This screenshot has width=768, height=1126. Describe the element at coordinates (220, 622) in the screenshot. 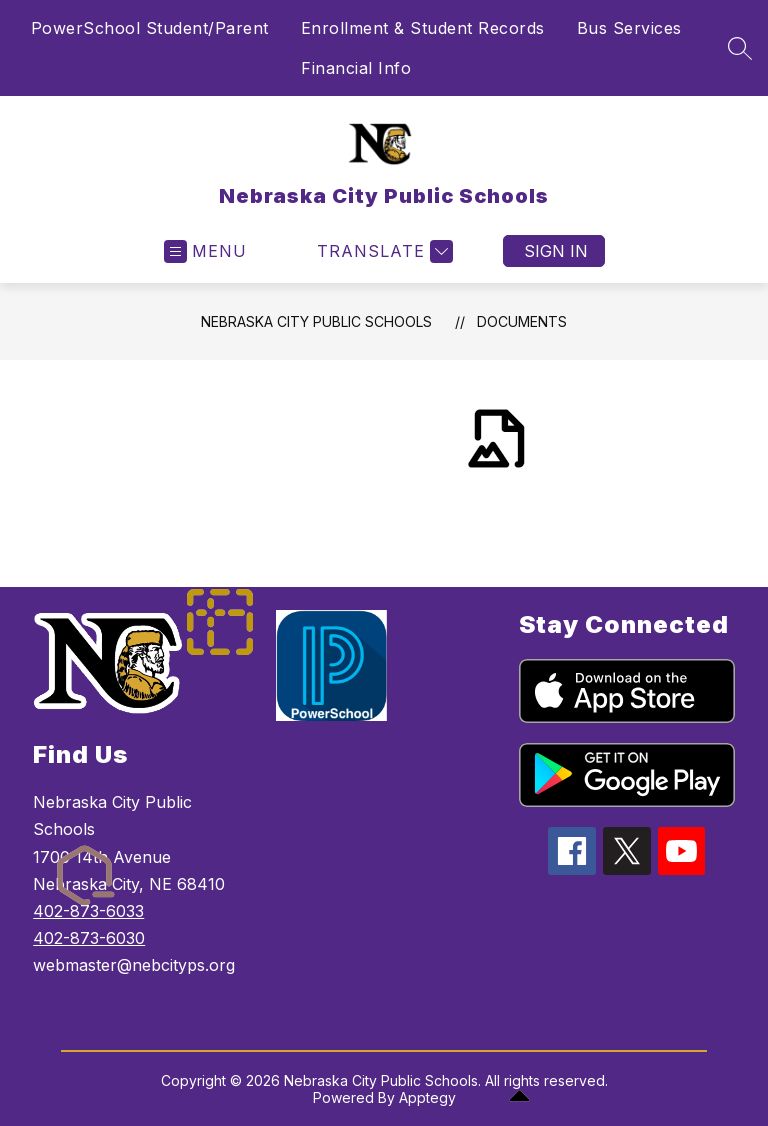

I see `create a new project from template` at that location.